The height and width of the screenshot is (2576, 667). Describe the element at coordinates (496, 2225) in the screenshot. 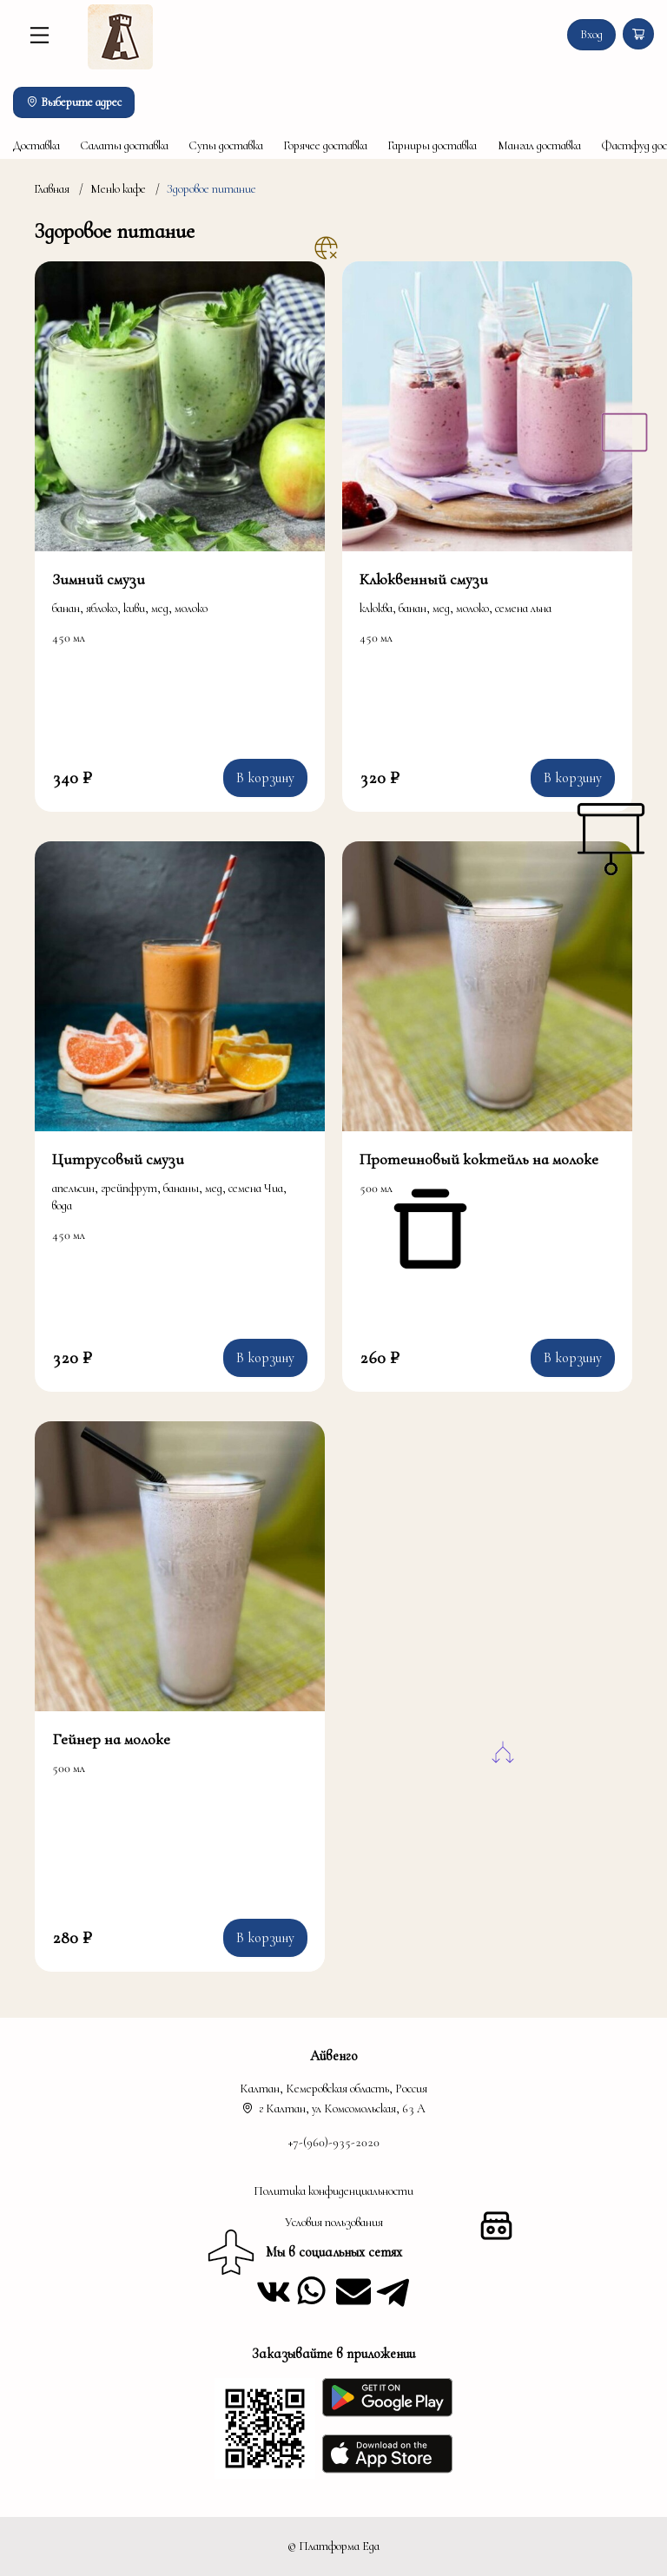

I see `play music or audio` at that location.